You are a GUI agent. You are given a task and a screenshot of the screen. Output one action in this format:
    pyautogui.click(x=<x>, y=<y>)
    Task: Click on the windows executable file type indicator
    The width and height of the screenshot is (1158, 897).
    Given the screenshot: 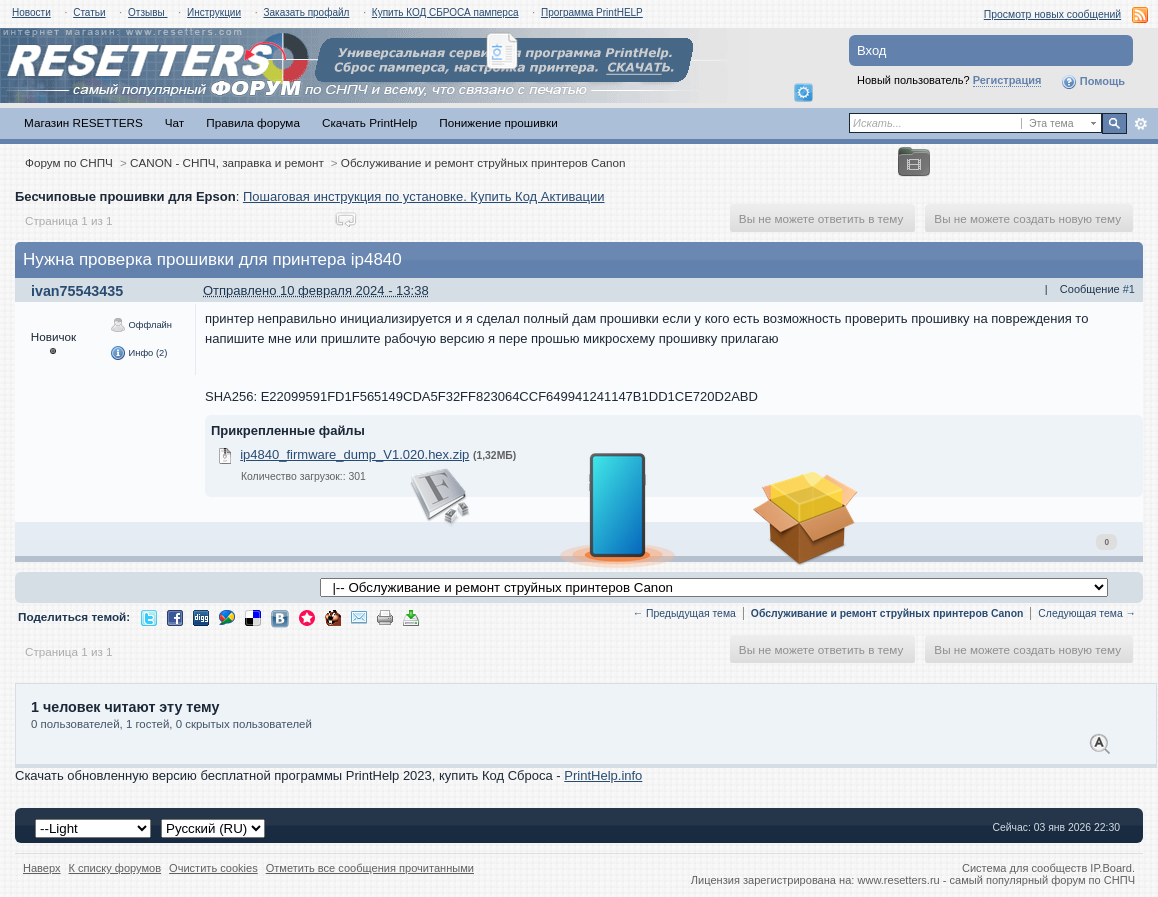 What is the action you would take?
    pyautogui.click(x=803, y=92)
    